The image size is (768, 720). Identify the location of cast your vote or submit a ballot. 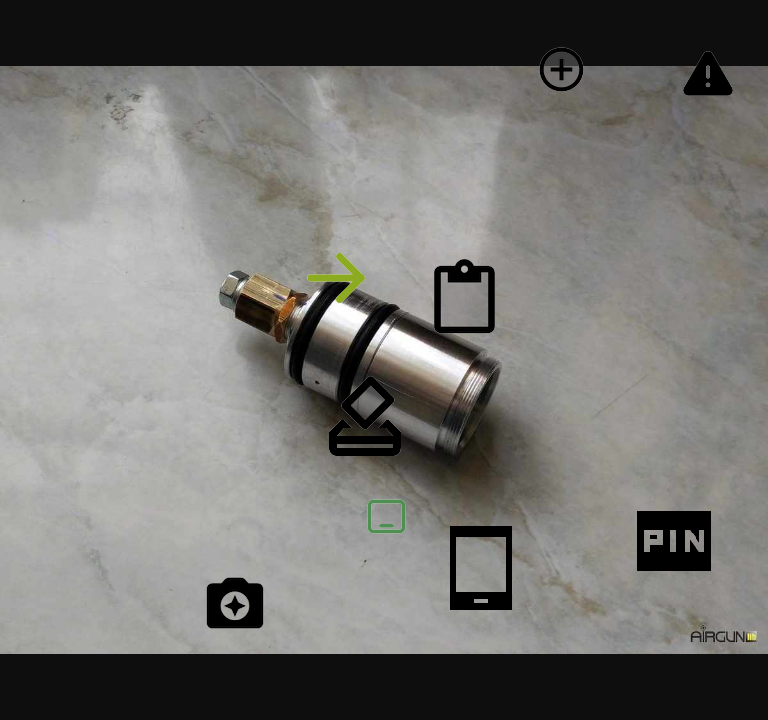
(365, 416).